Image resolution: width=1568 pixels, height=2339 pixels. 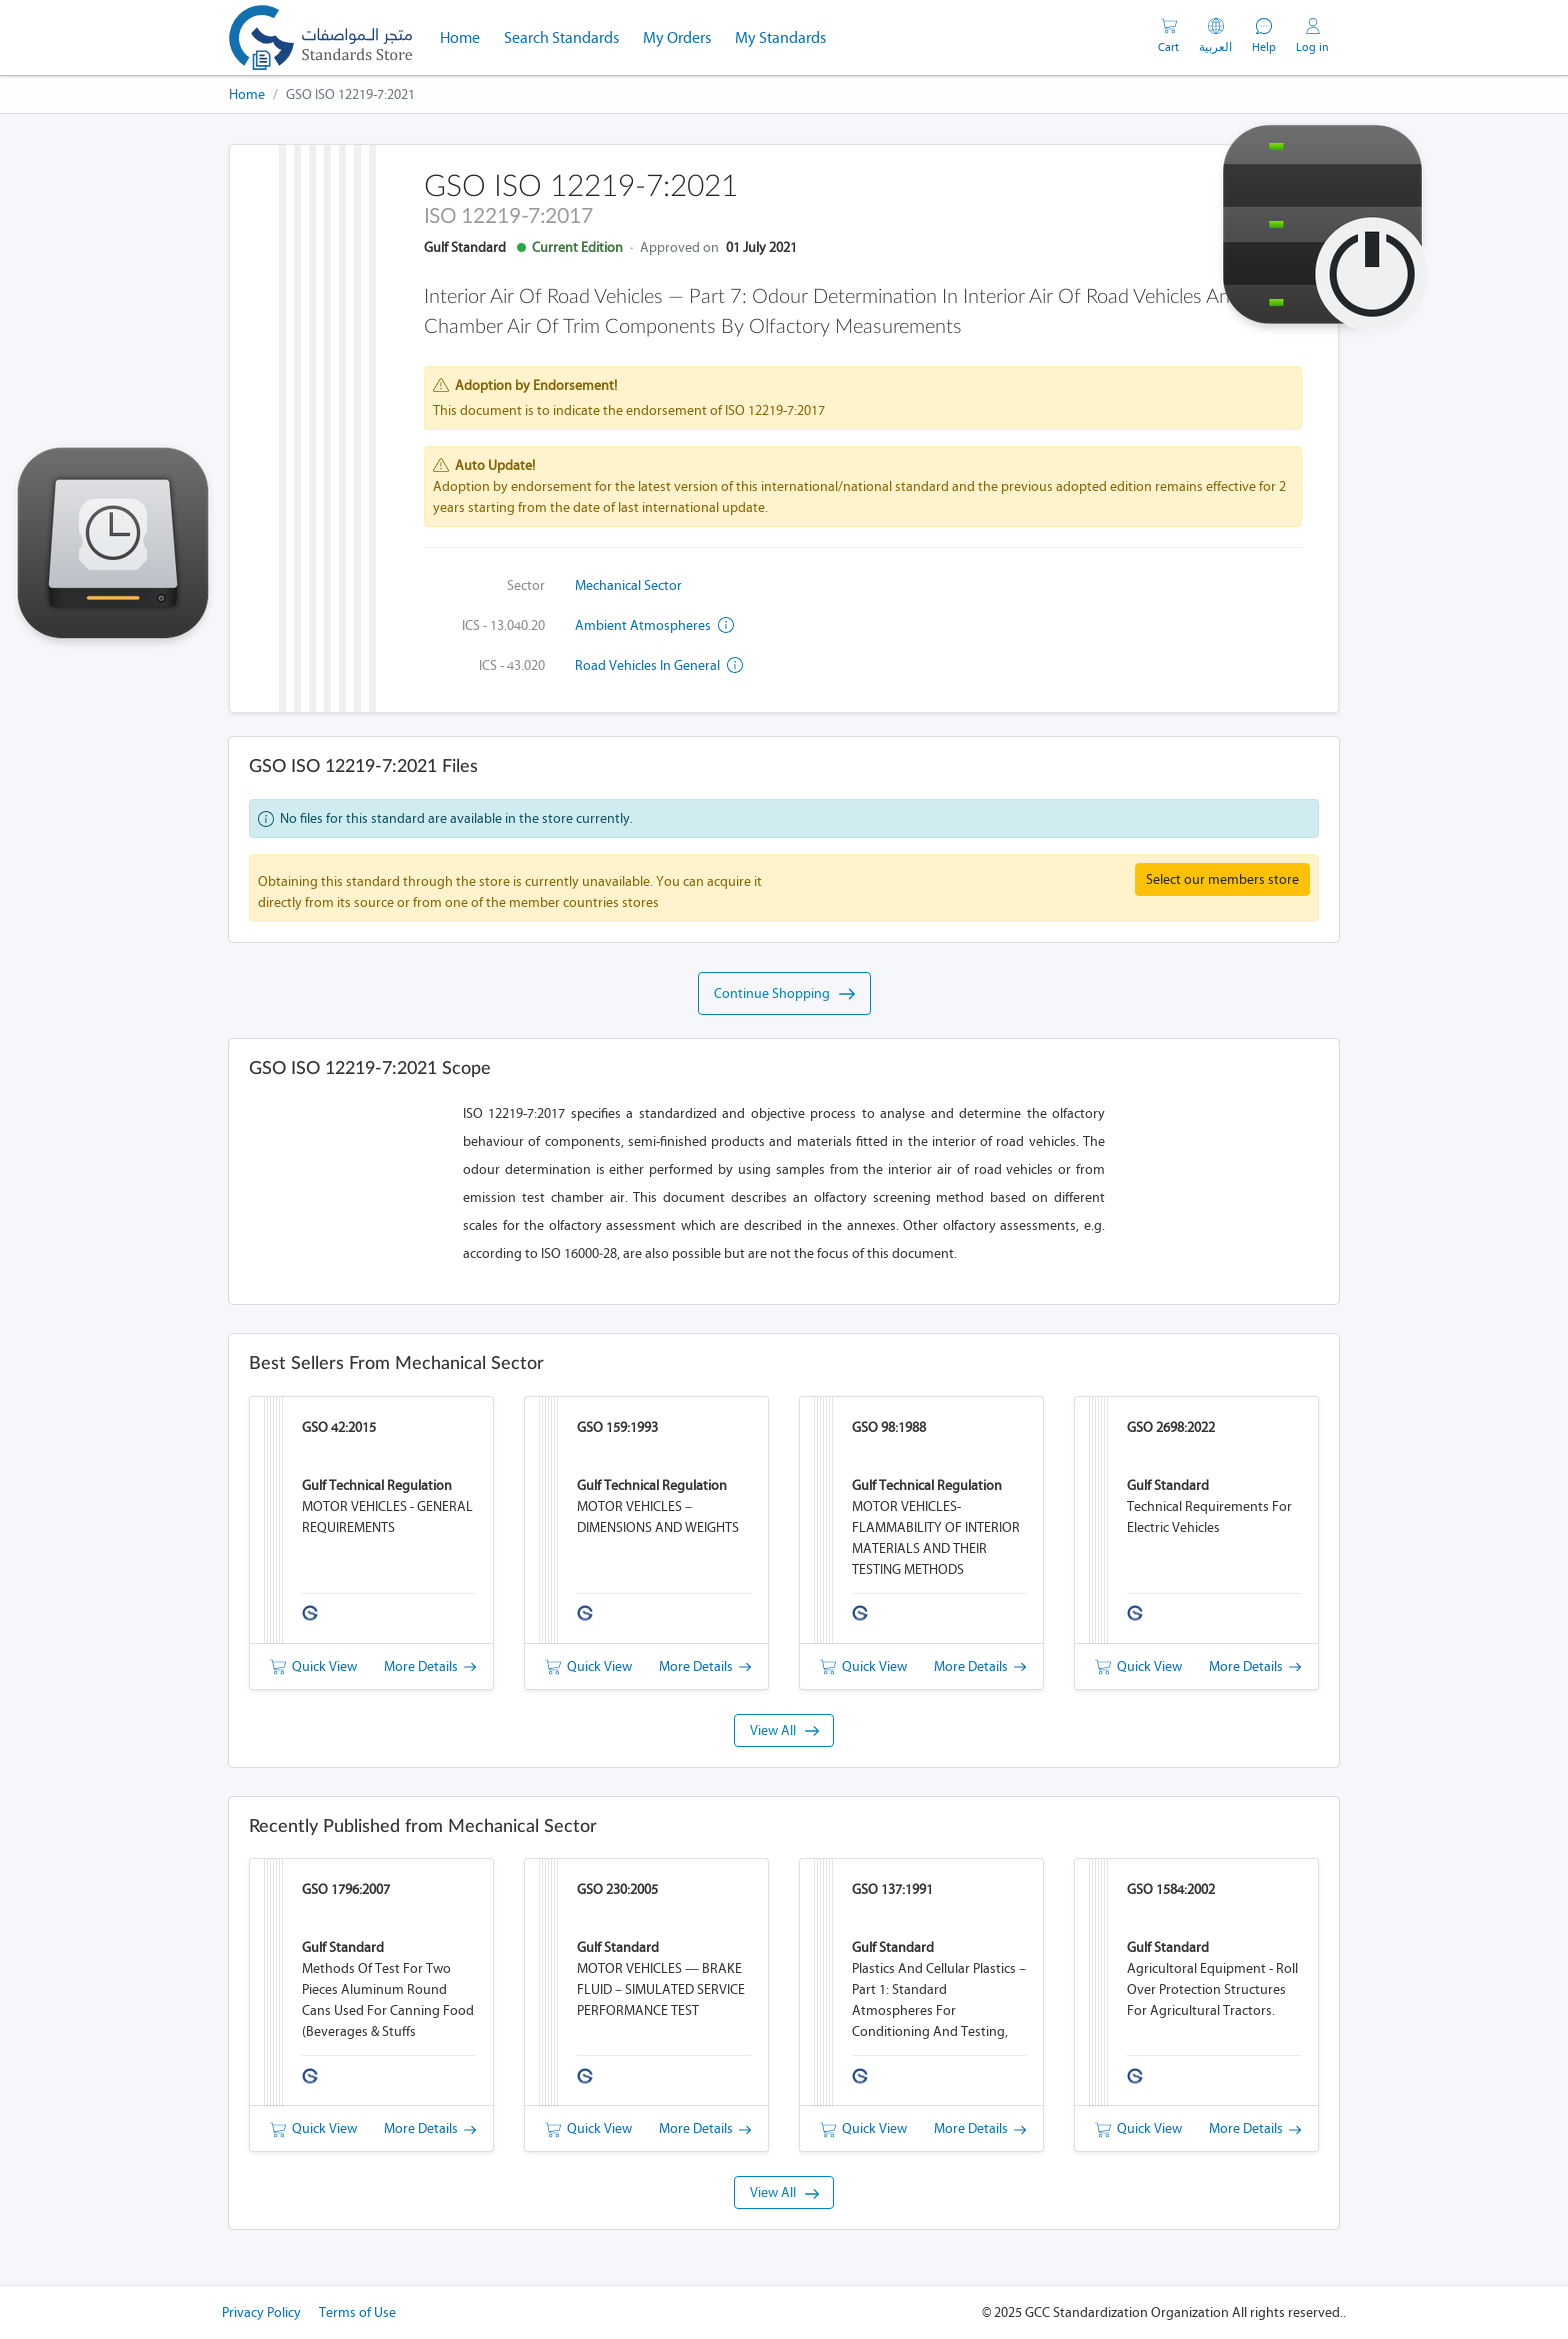 I want to click on open system backup preferences, so click(x=113, y=543).